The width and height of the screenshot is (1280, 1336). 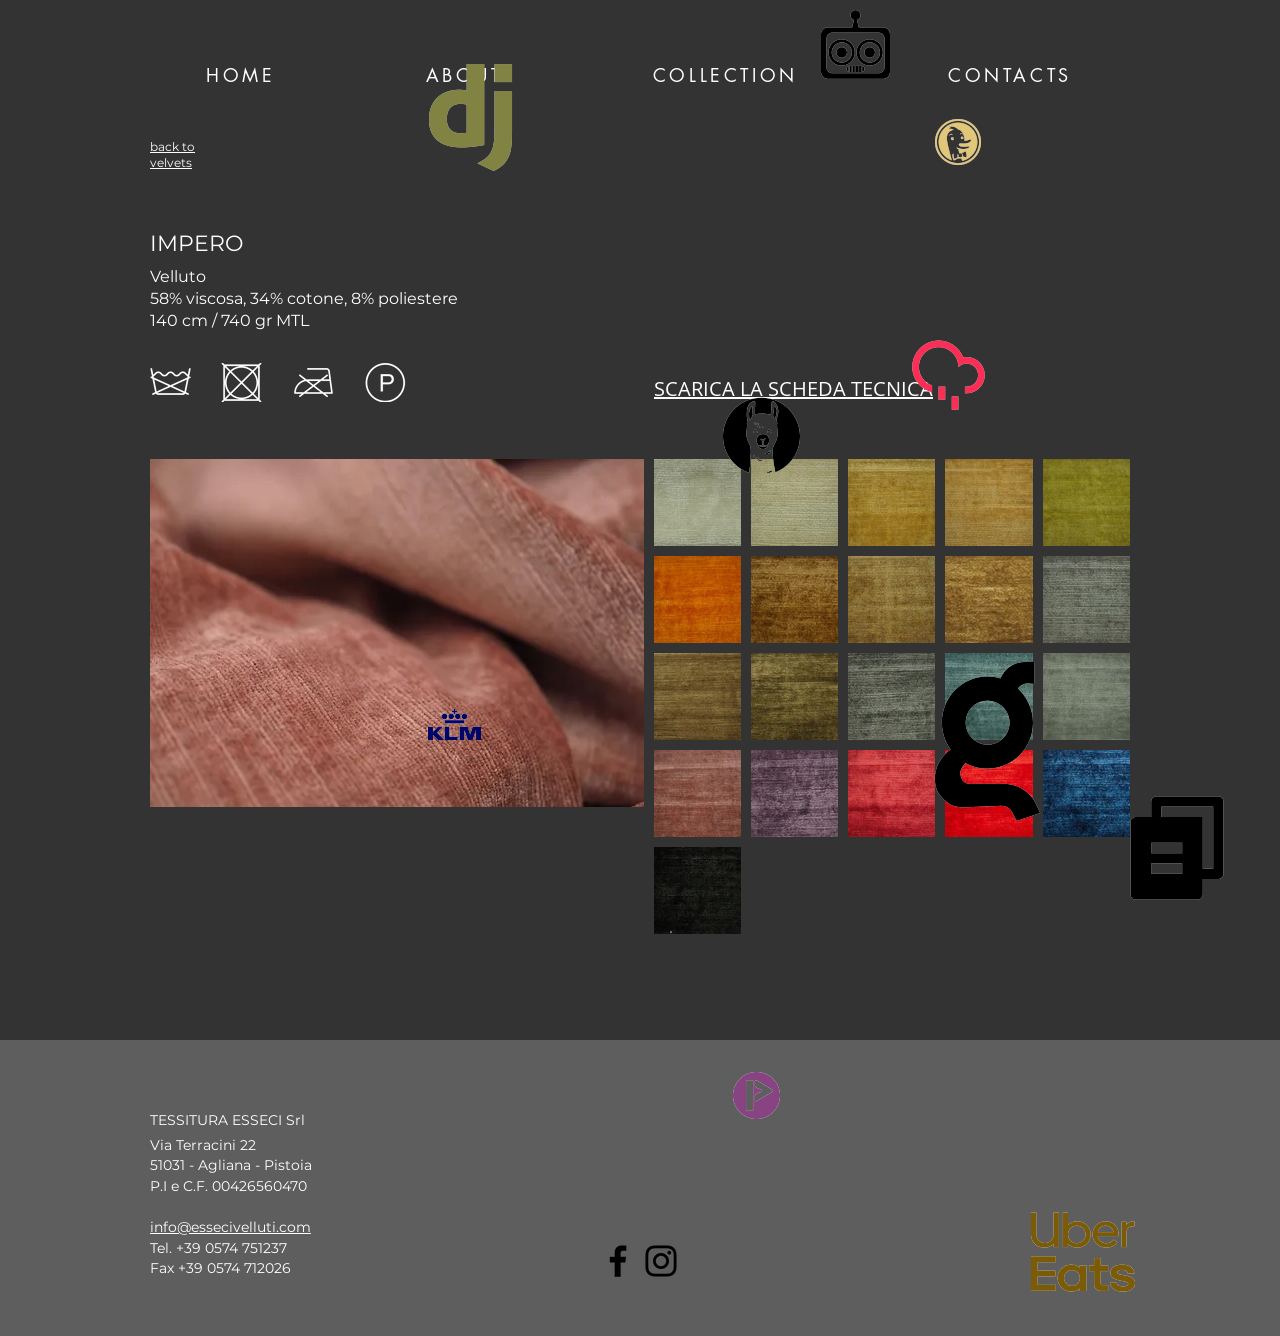 What do you see at coordinates (958, 142) in the screenshot?
I see `open duckduckgo search engine` at bounding box center [958, 142].